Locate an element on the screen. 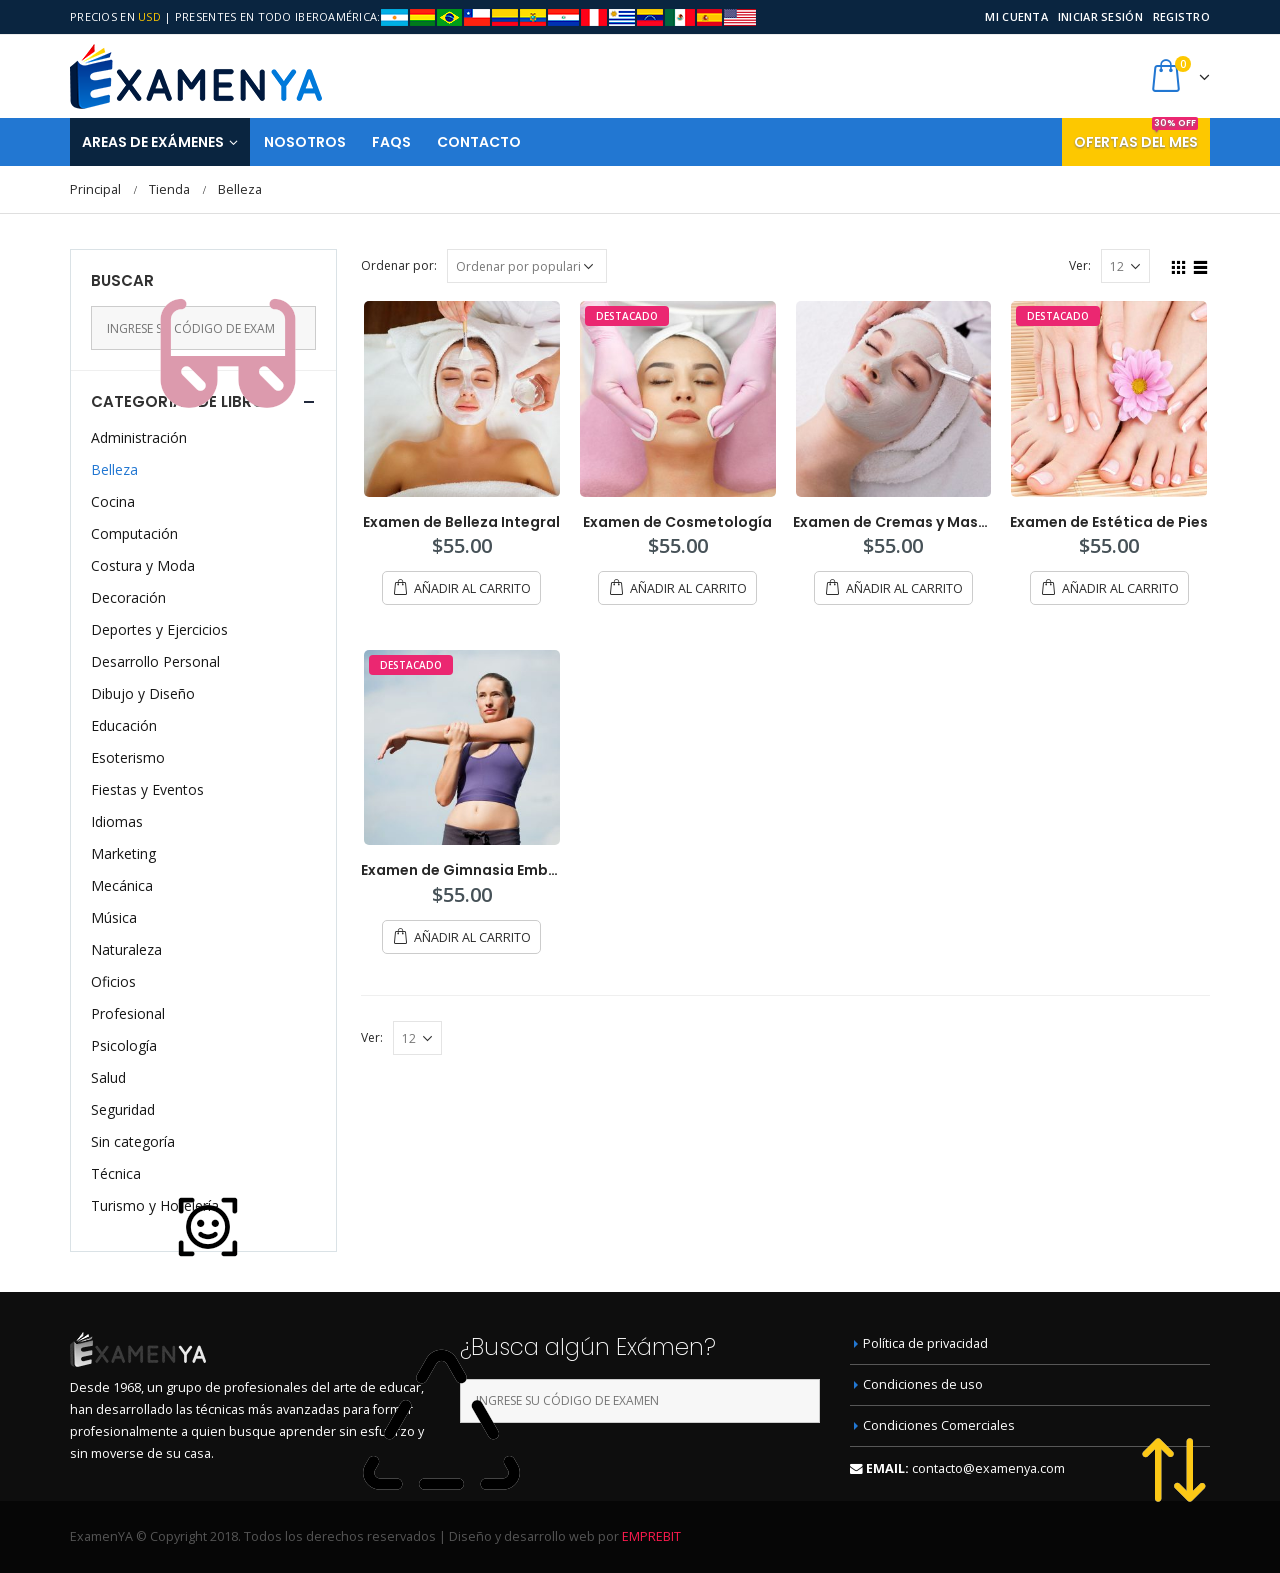 The height and width of the screenshot is (1573, 1280). toggle cool or casual mode is located at coordinates (228, 356).